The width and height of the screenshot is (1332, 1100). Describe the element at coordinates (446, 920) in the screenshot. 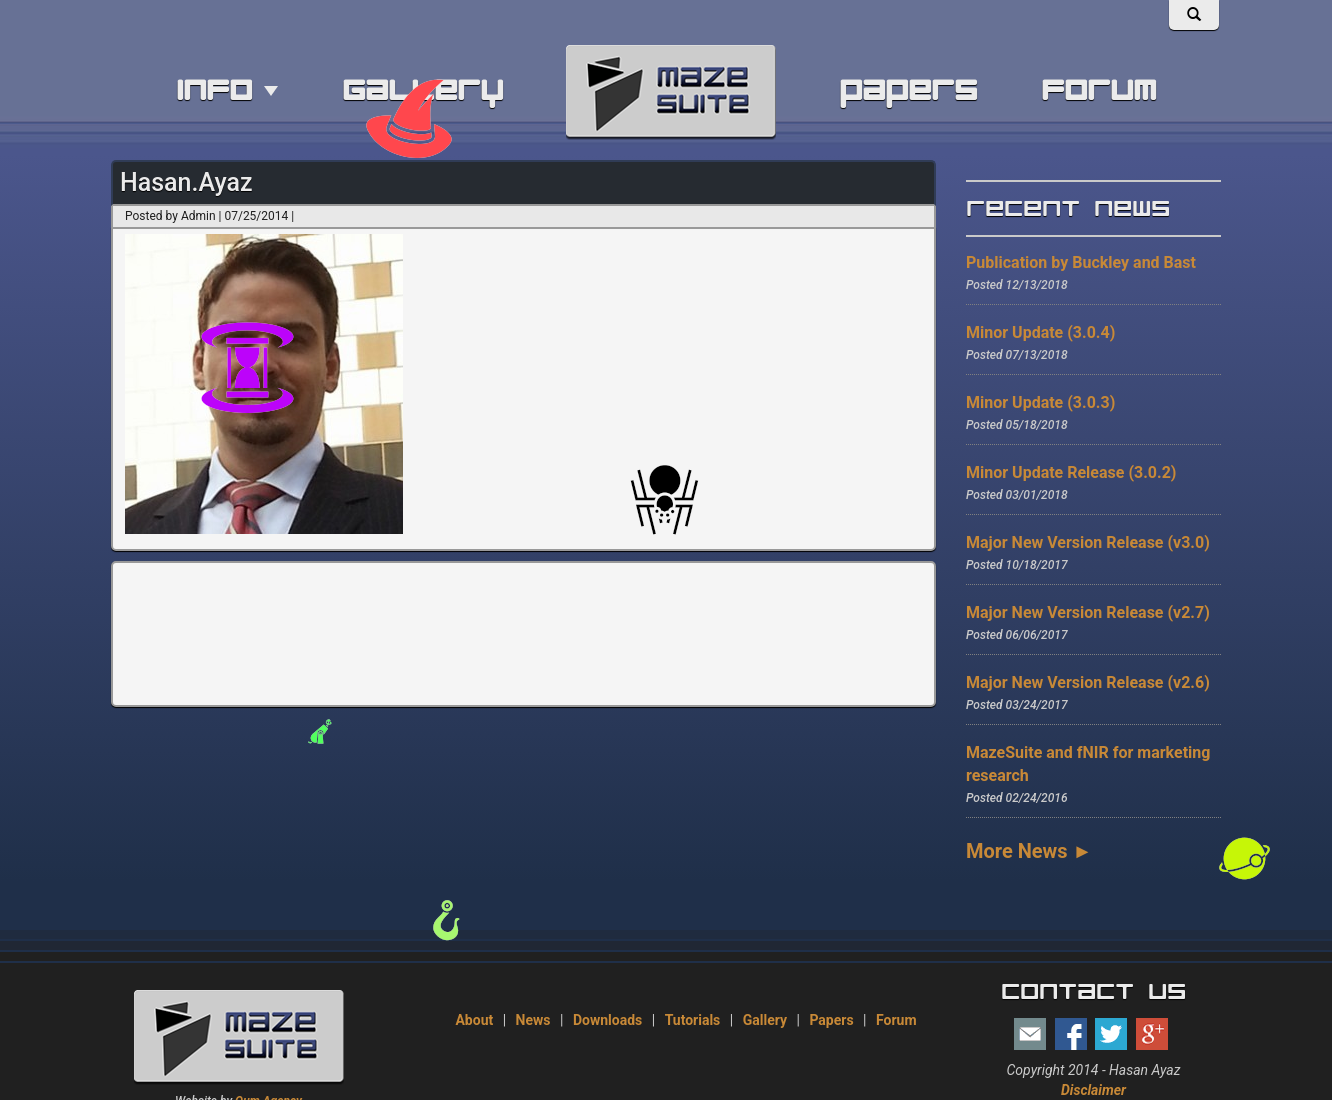

I see `fishing or hook-related game mechanic` at that location.